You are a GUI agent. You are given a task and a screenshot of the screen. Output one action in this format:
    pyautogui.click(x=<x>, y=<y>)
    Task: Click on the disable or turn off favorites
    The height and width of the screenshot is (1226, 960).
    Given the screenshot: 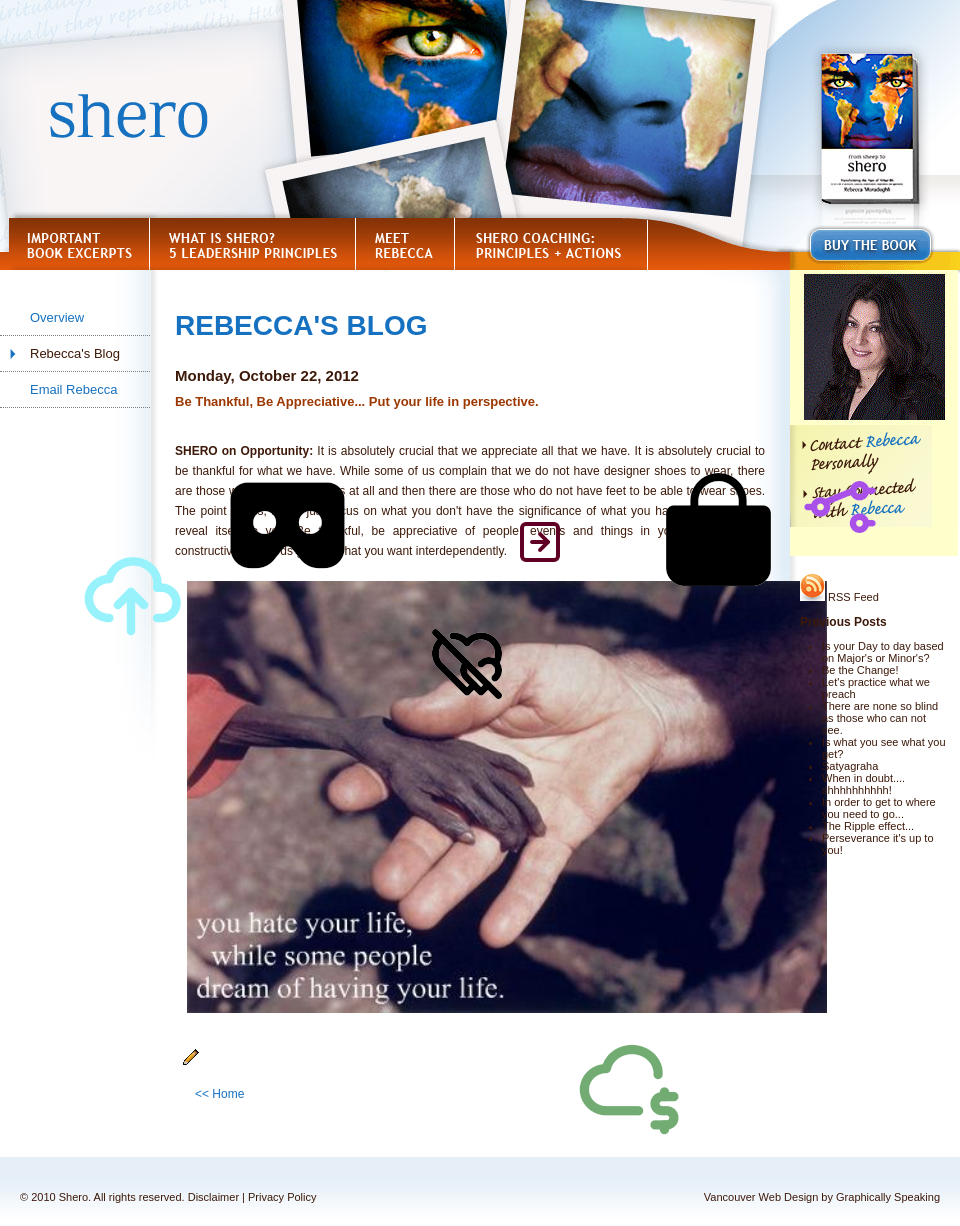 What is the action you would take?
    pyautogui.click(x=467, y=664)
    